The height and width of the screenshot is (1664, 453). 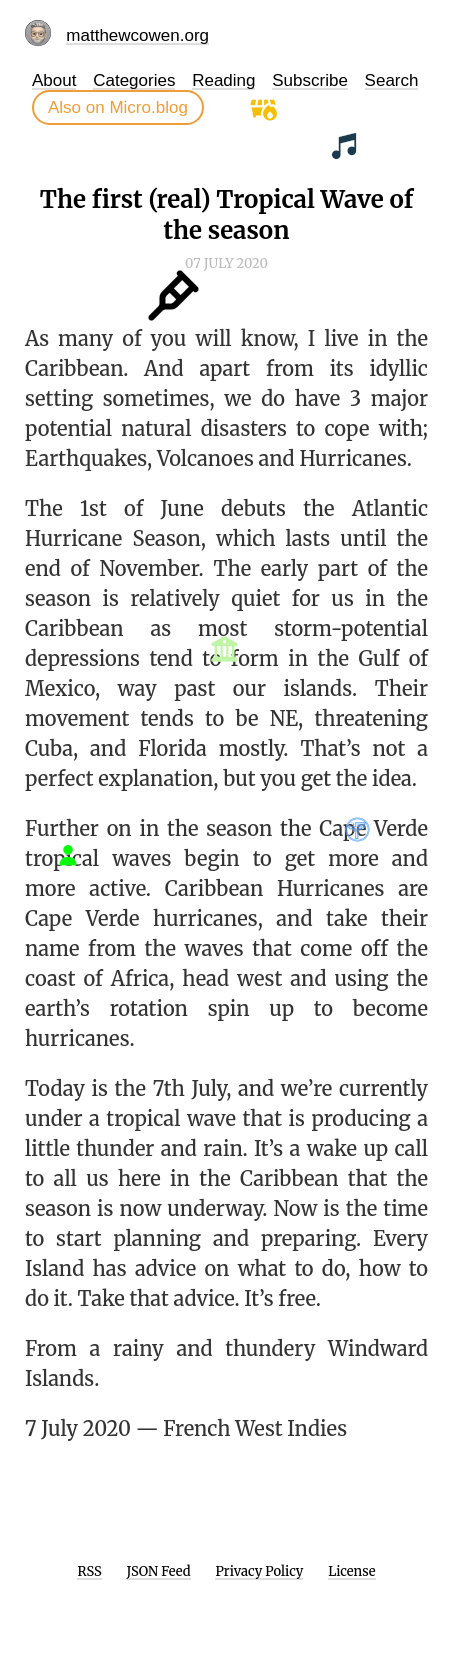 I want to click on access music or audio library, so click(x=345, y=146).